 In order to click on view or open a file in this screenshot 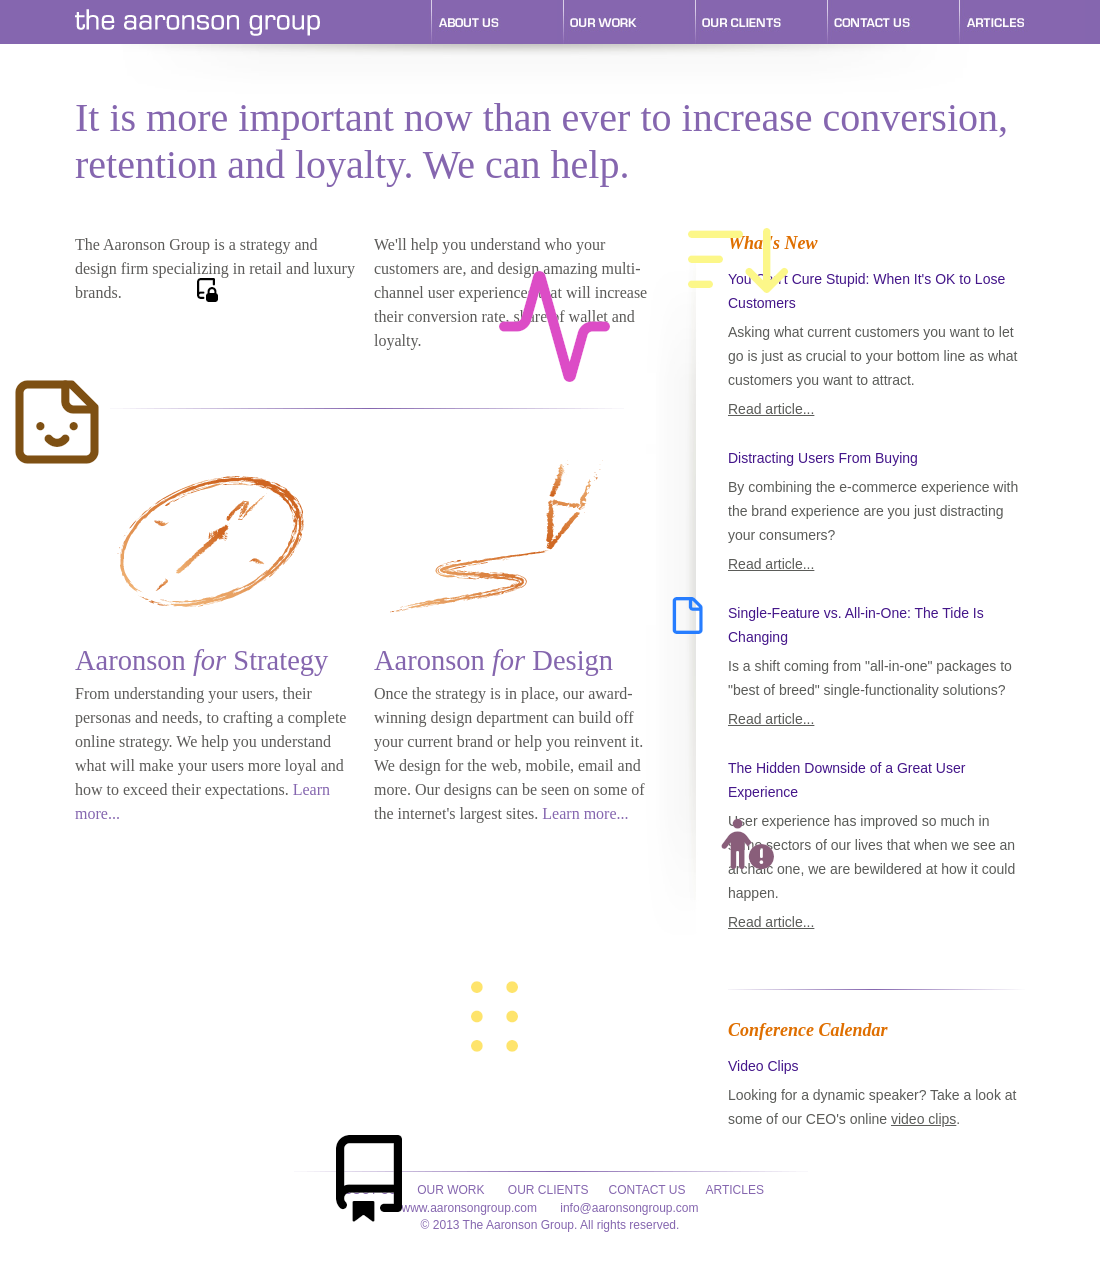, I will do `click(686, 615)`.